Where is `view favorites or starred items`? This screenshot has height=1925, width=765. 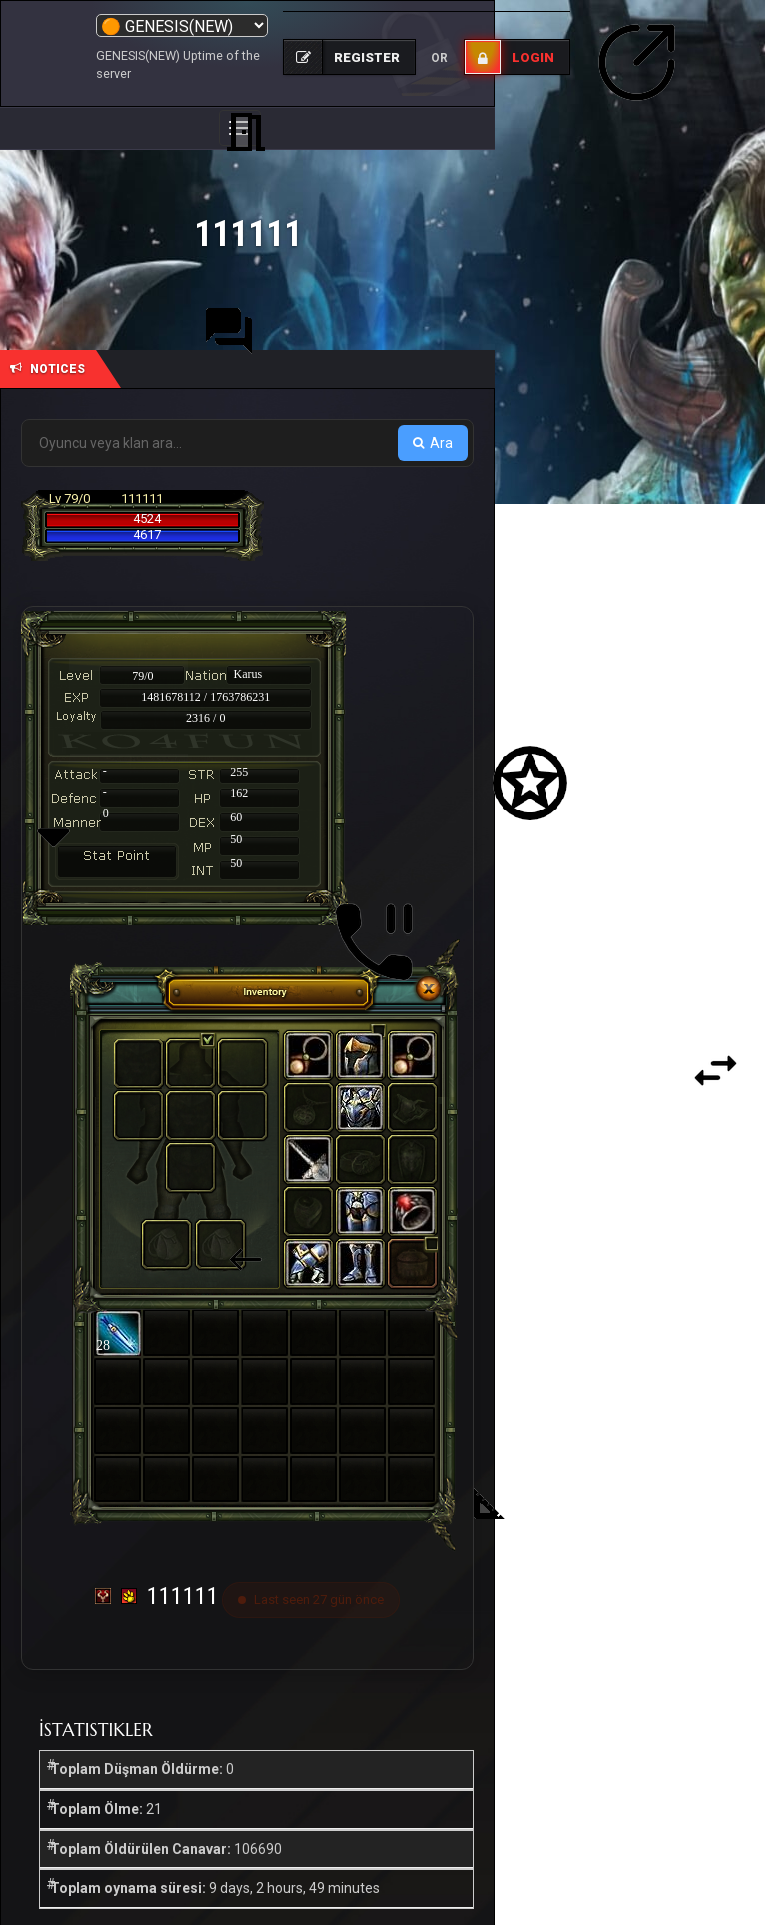
view favorites or starred items is located at coordinates (530, 783).